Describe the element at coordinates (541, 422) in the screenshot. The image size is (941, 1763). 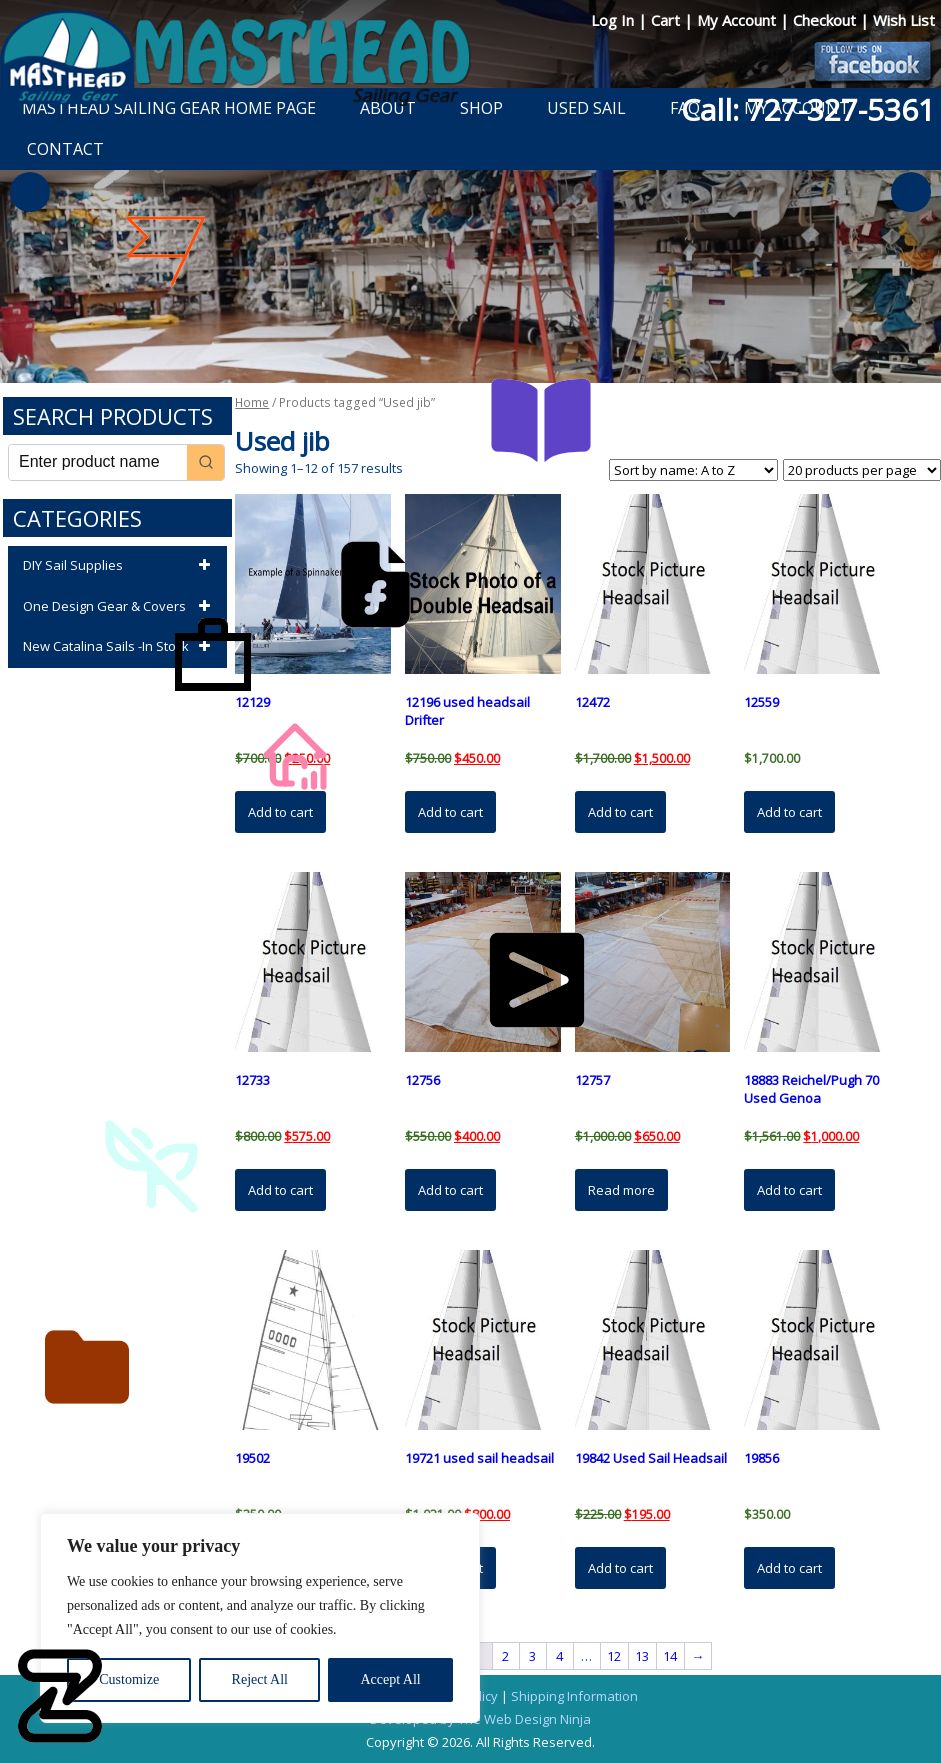
I see `open reading or library section` at that location.